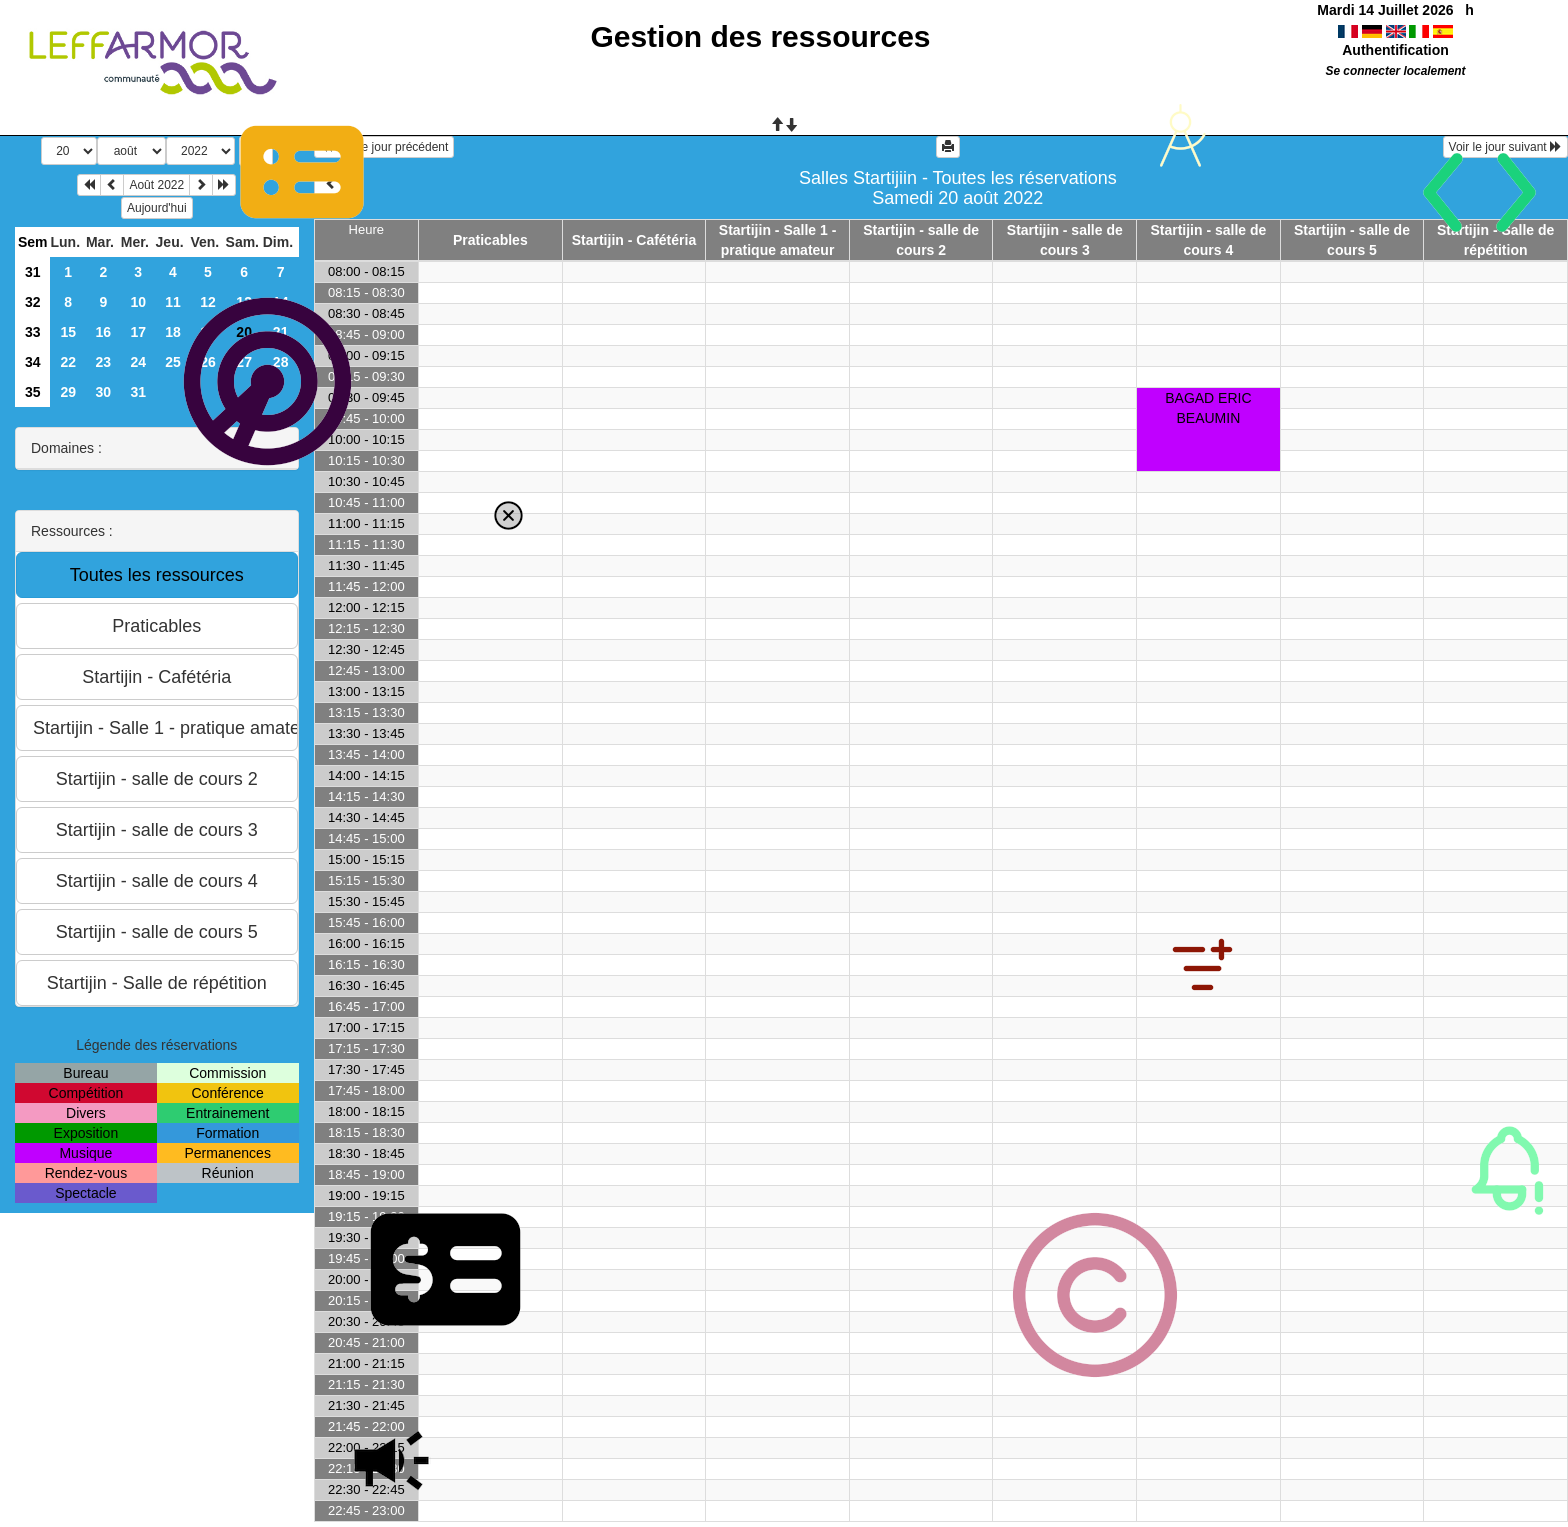 The image size is (1568, 1527). What do you see at coordinates (1180, 136) in the screenshot?
I see `access drawing or drafting tools` at bounding box center [1180, 136].